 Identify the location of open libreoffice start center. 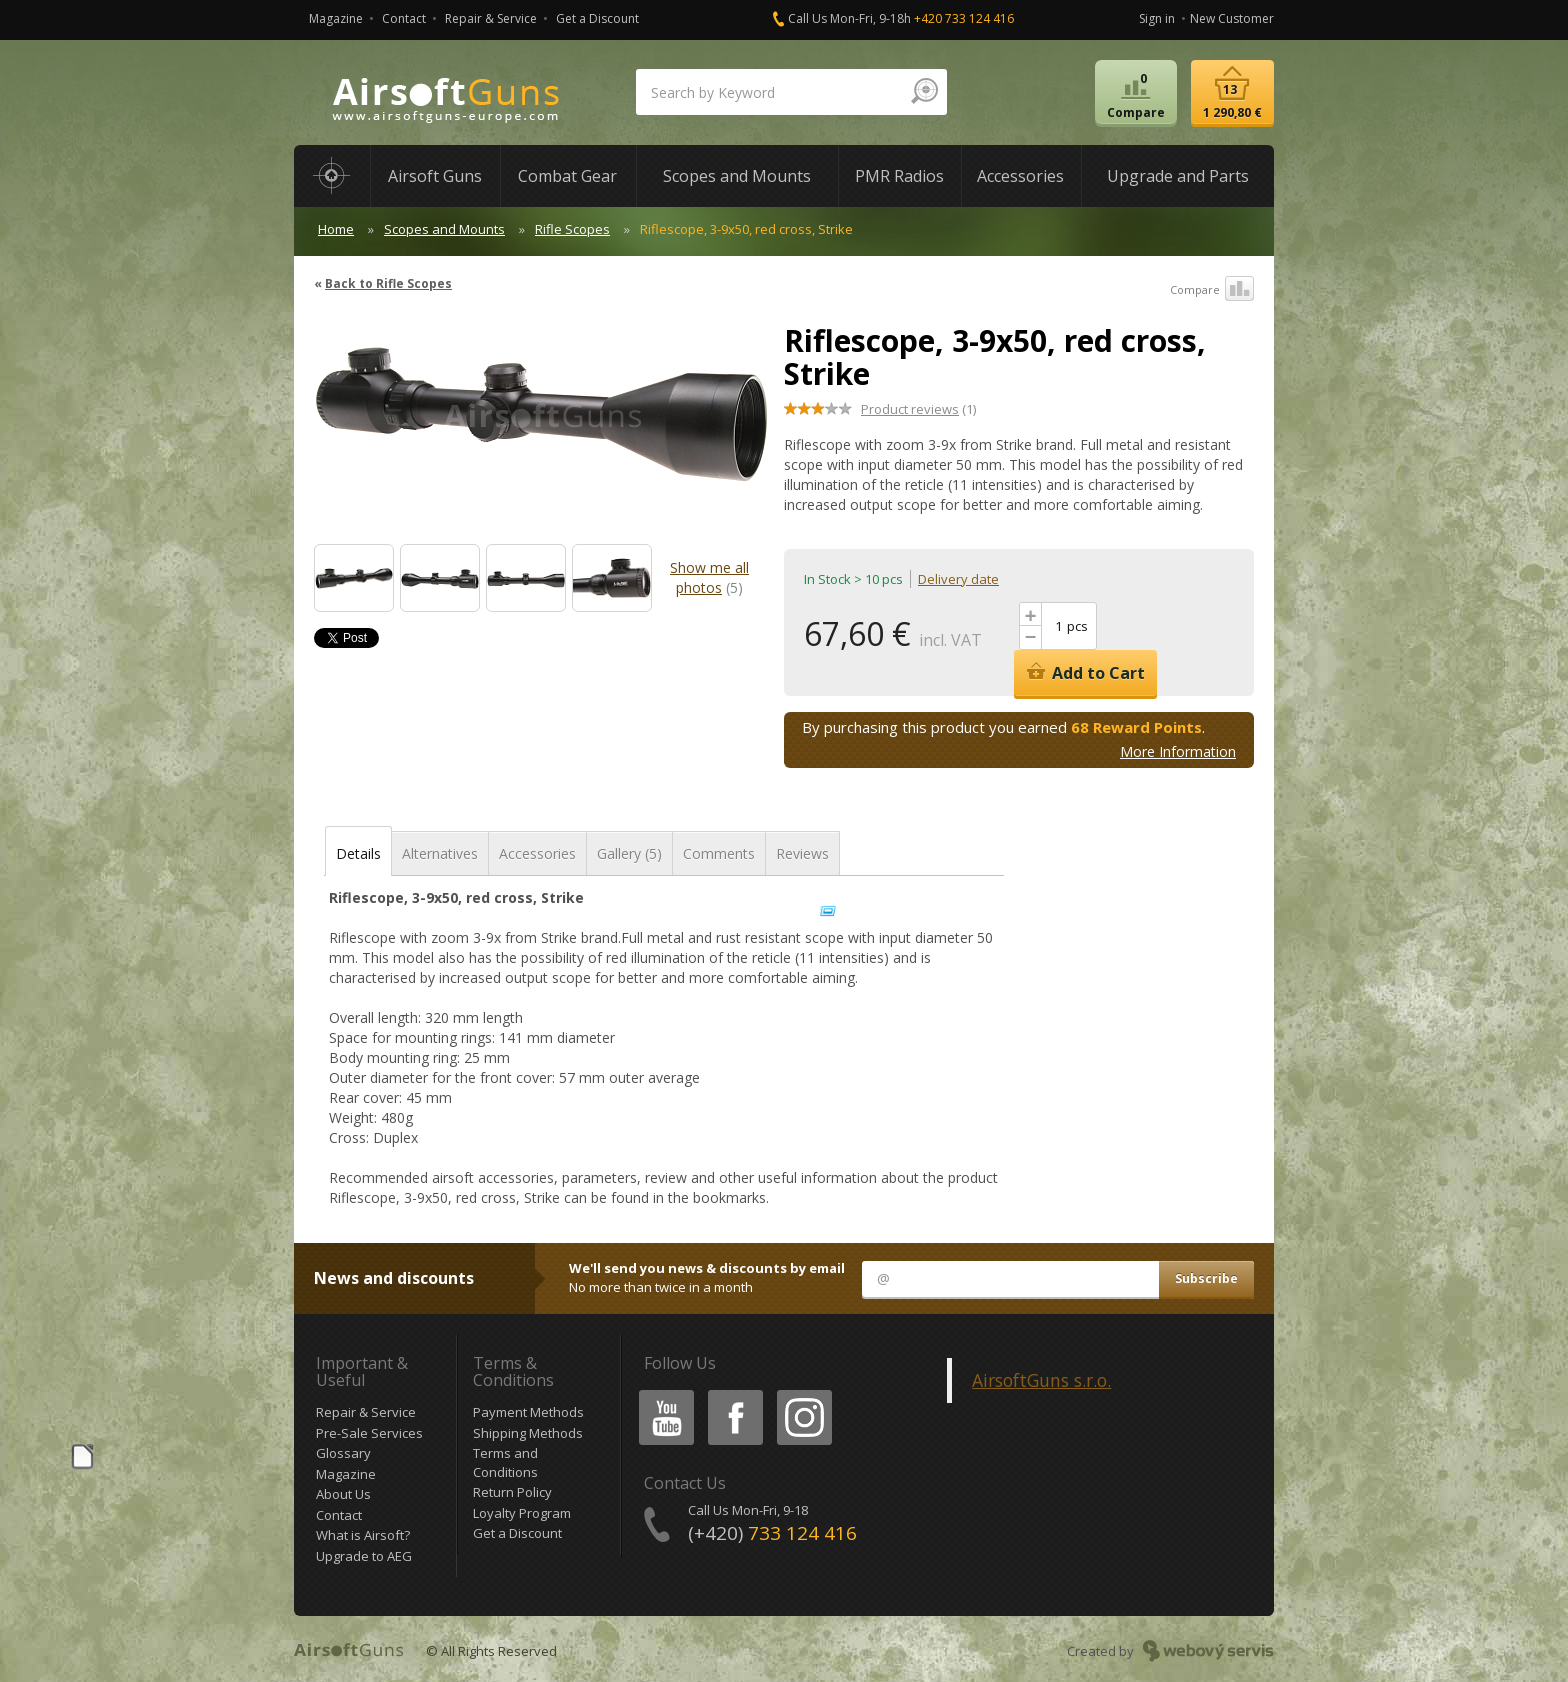
(82, 1456).